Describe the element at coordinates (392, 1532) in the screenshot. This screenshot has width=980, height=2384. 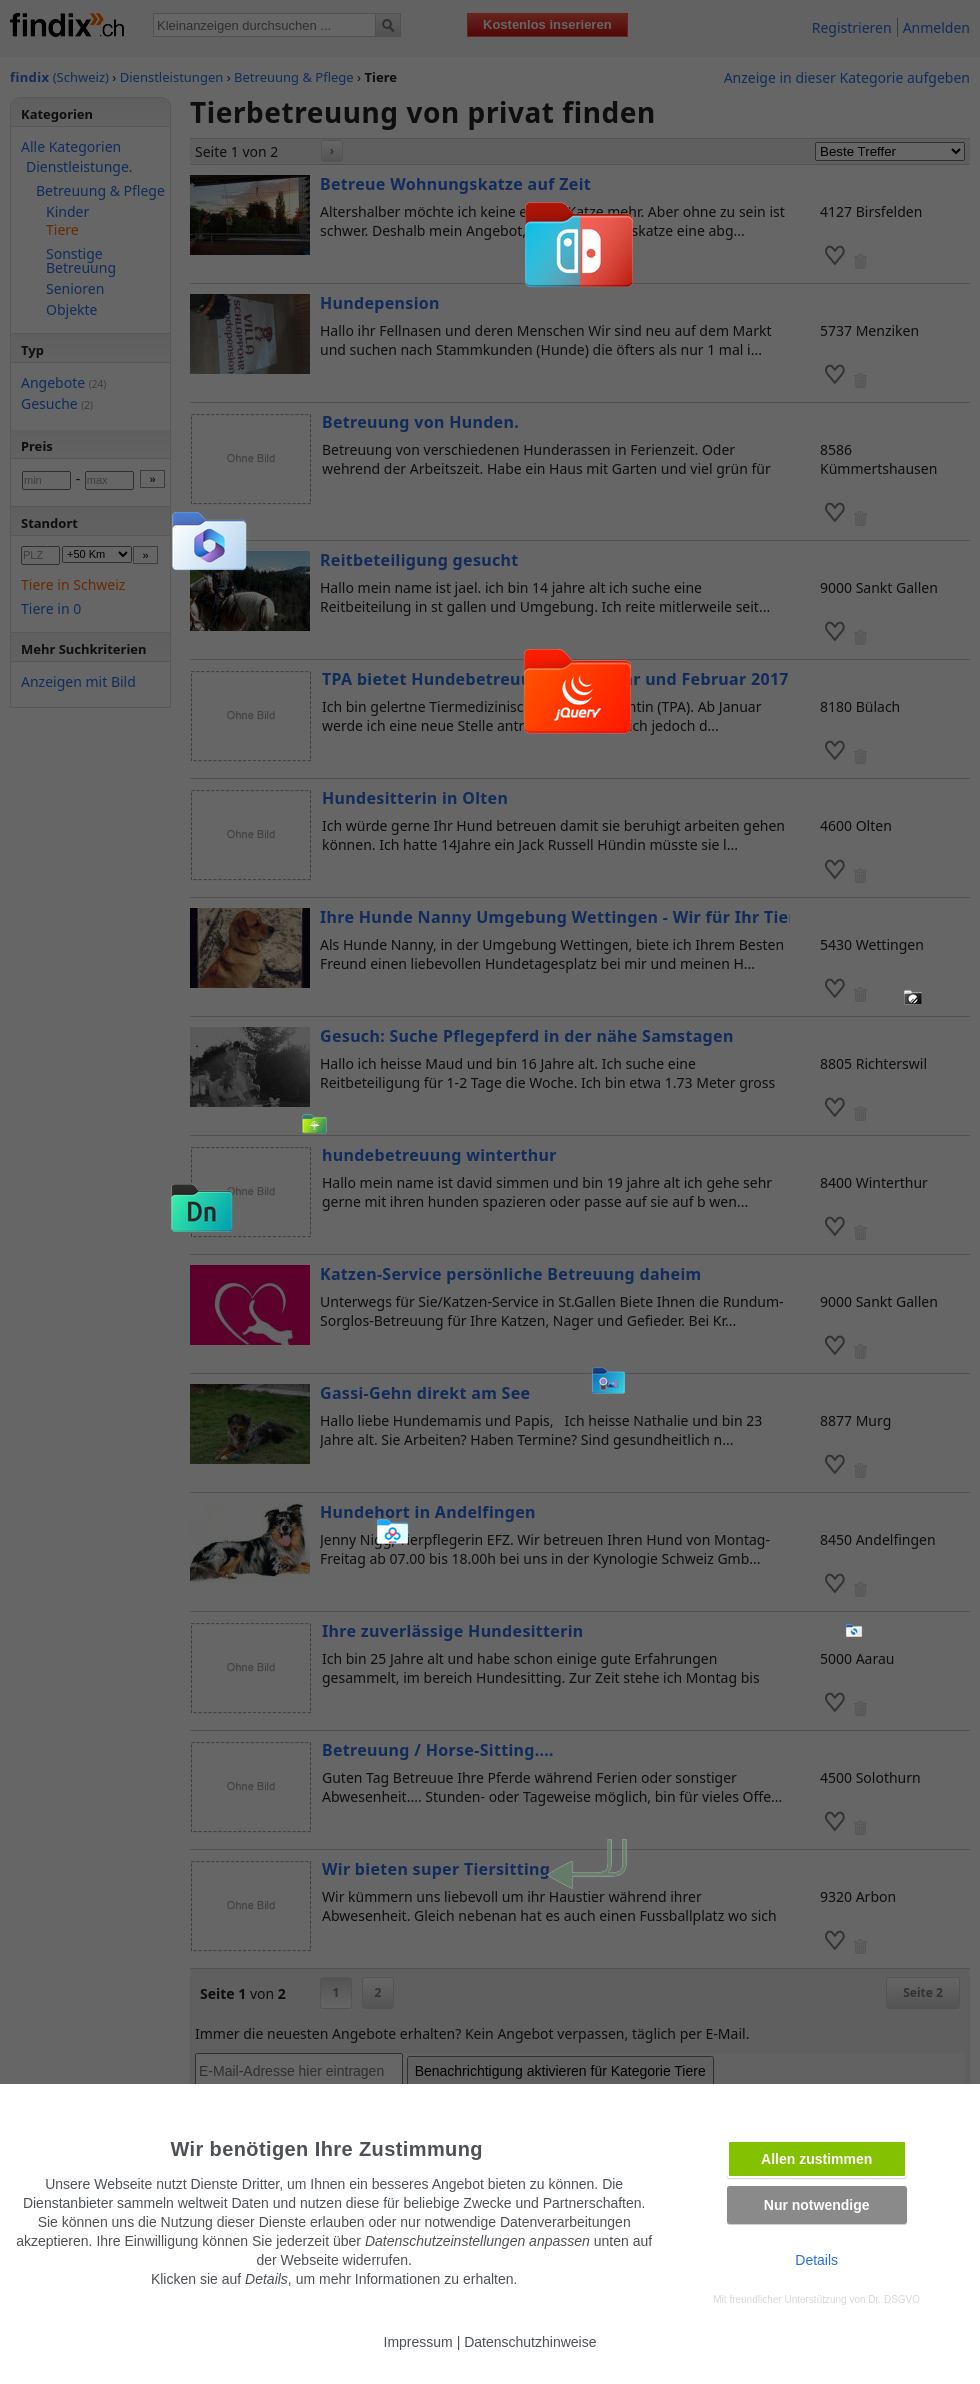
I see `open Baidu Netdisk cloud storage folder` at that location.